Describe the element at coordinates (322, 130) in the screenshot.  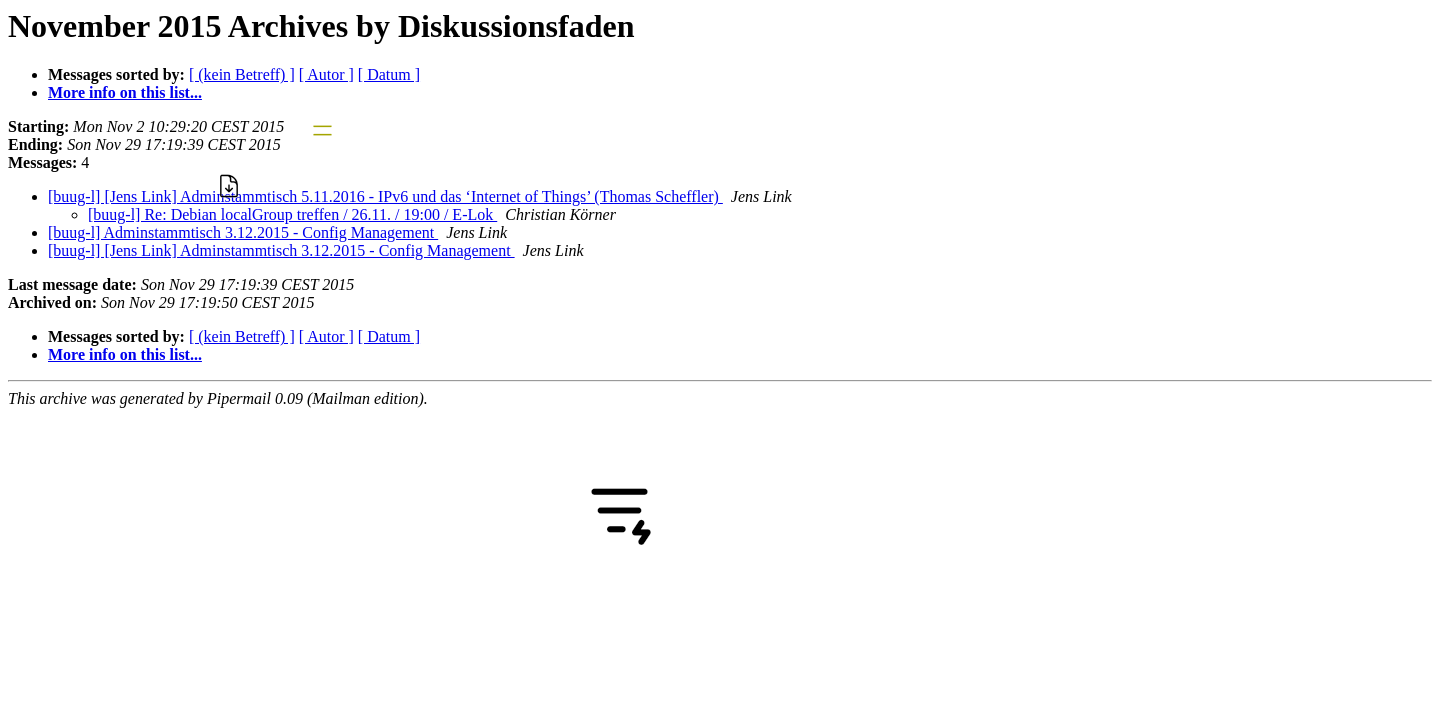
I see `open menu or navigation options` at that location.